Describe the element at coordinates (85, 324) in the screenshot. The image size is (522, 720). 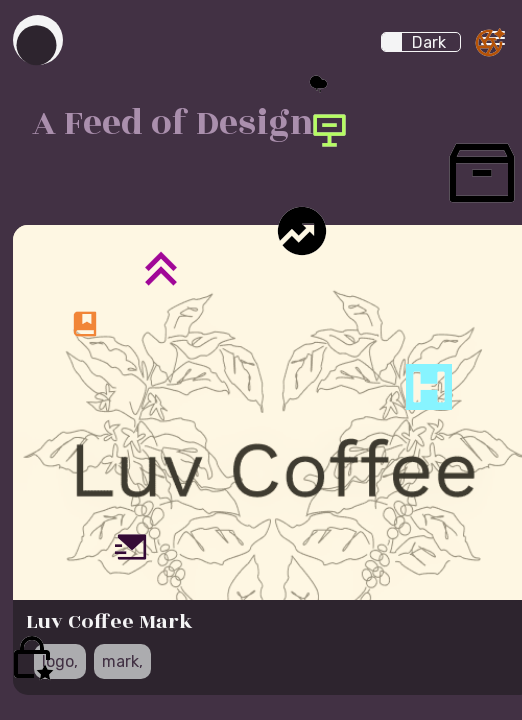
I see `access your bookmarked items` at that location.